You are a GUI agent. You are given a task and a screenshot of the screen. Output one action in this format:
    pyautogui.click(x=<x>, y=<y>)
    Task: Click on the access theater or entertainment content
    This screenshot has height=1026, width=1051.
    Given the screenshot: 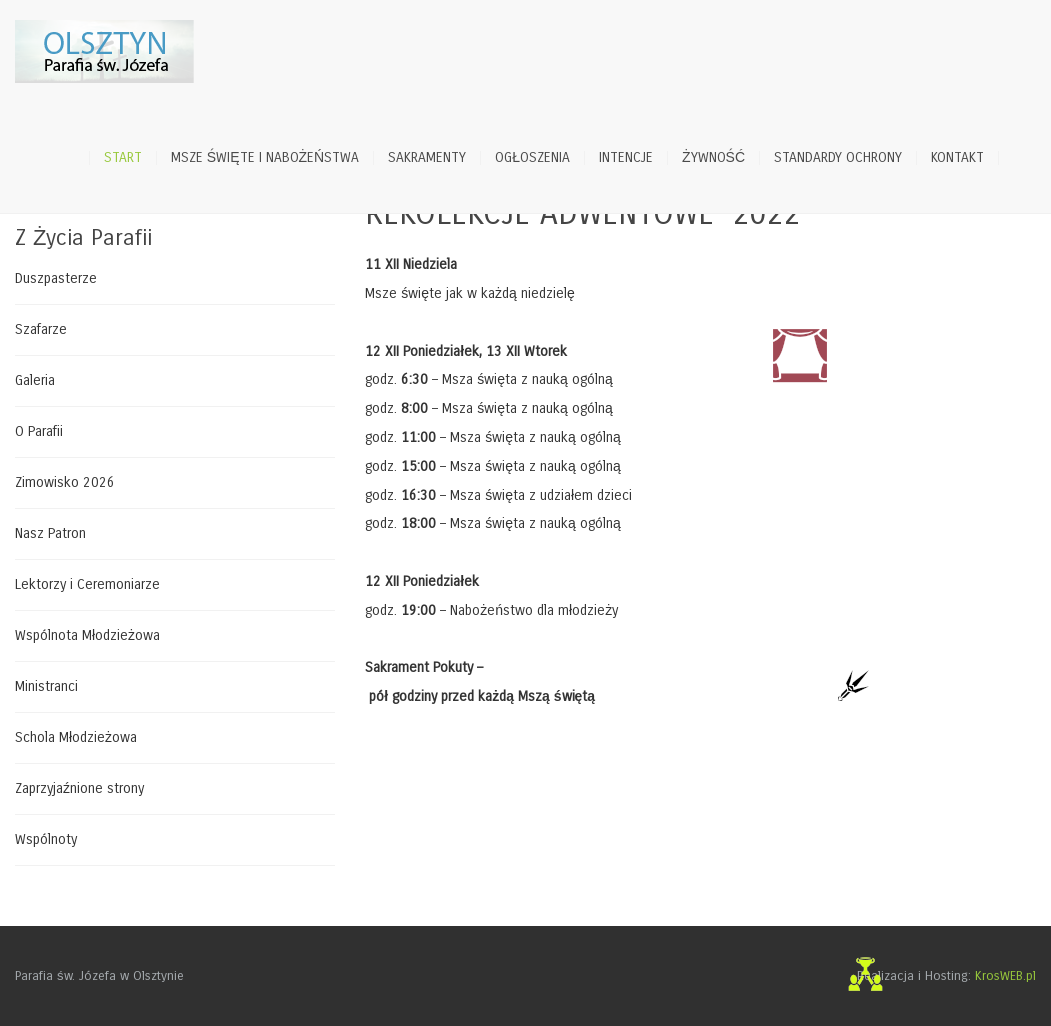 What is the action you would take?
    pyautogui.click(x=800, y=356)
    